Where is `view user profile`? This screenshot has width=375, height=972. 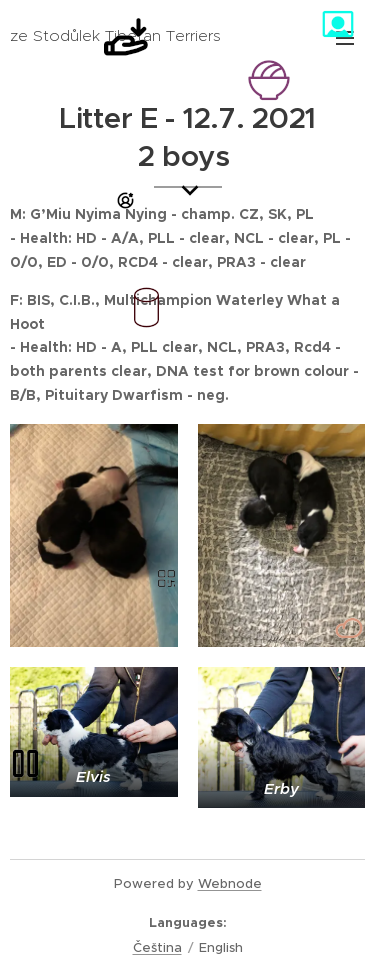 view user profile is located at coordinates (338, 24).